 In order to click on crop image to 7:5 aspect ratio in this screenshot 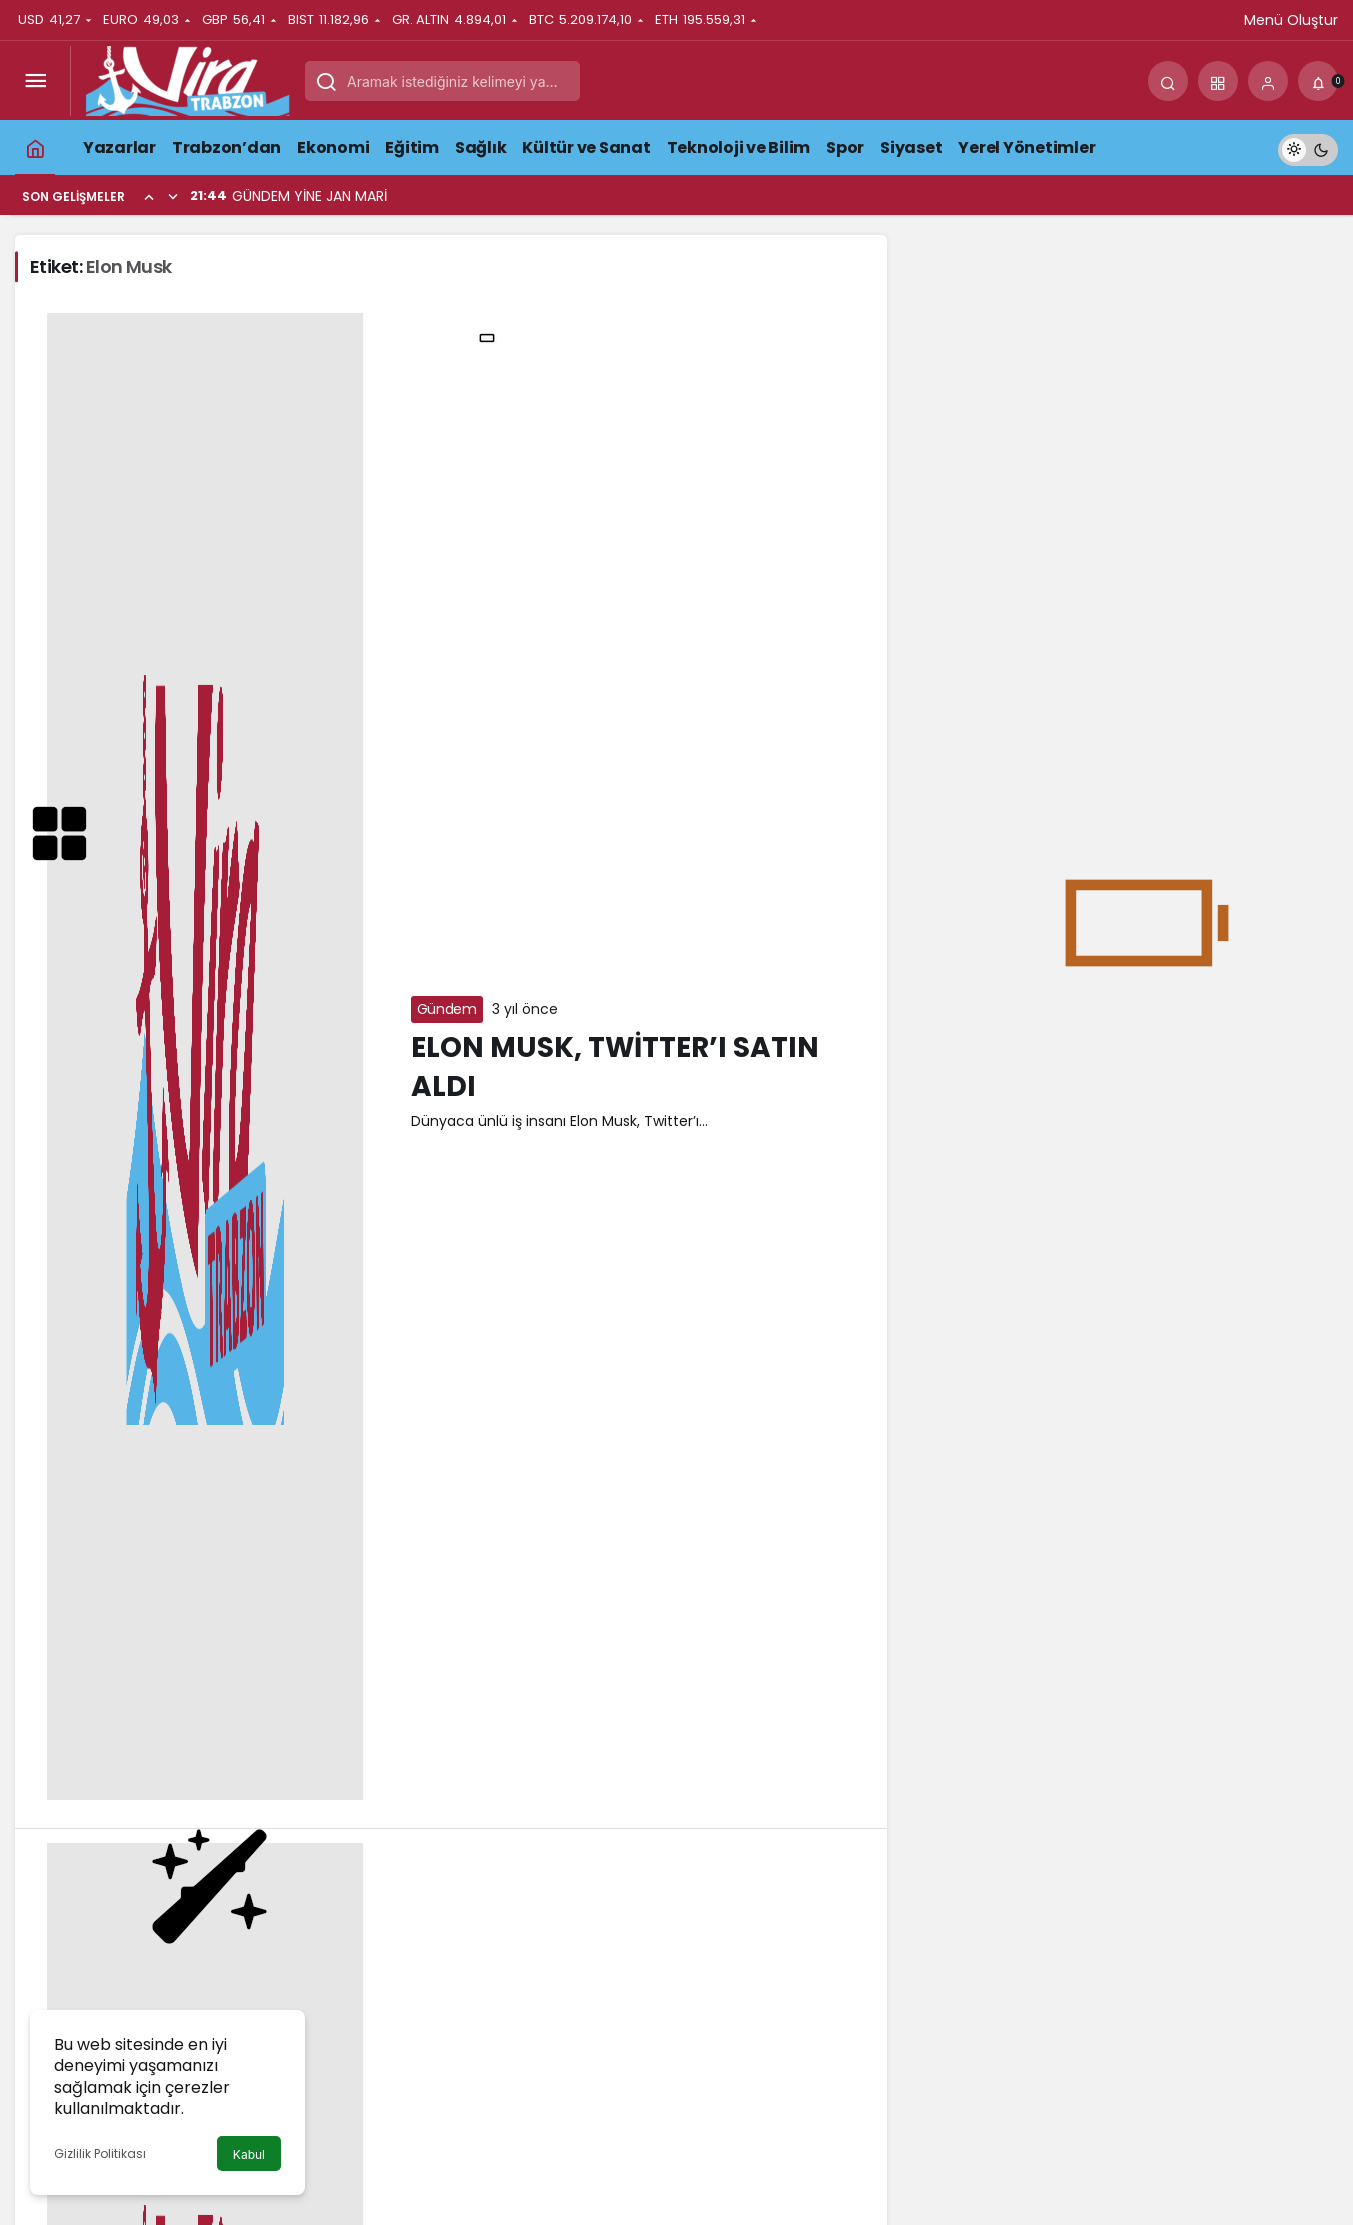, I will do `click(487, 338)`.